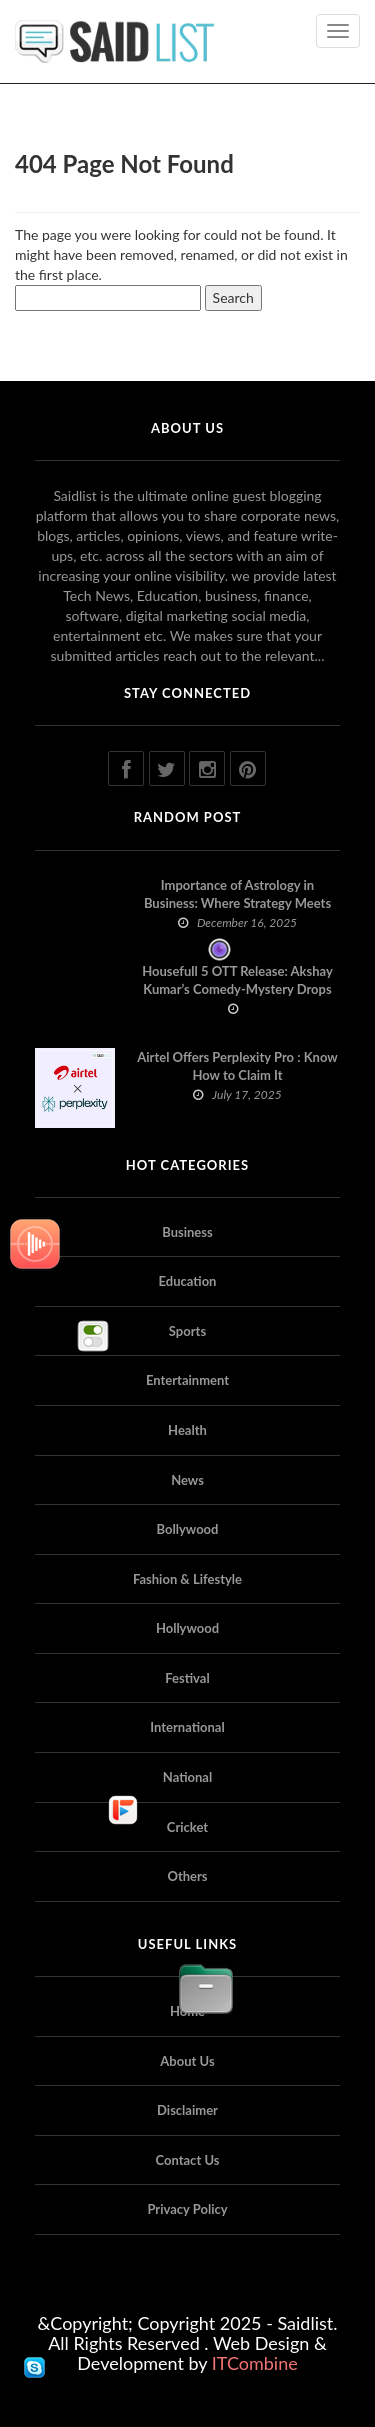  Describe the element at coordinates (35, 1244) in the screenshot. I see `open audiotube music streaming app` at that location.